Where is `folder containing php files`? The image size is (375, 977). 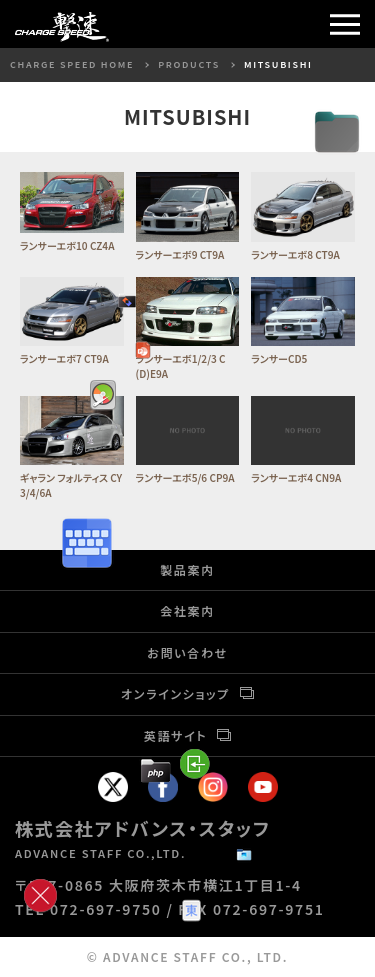 folder containing php files is located at coordinates (155, 771).